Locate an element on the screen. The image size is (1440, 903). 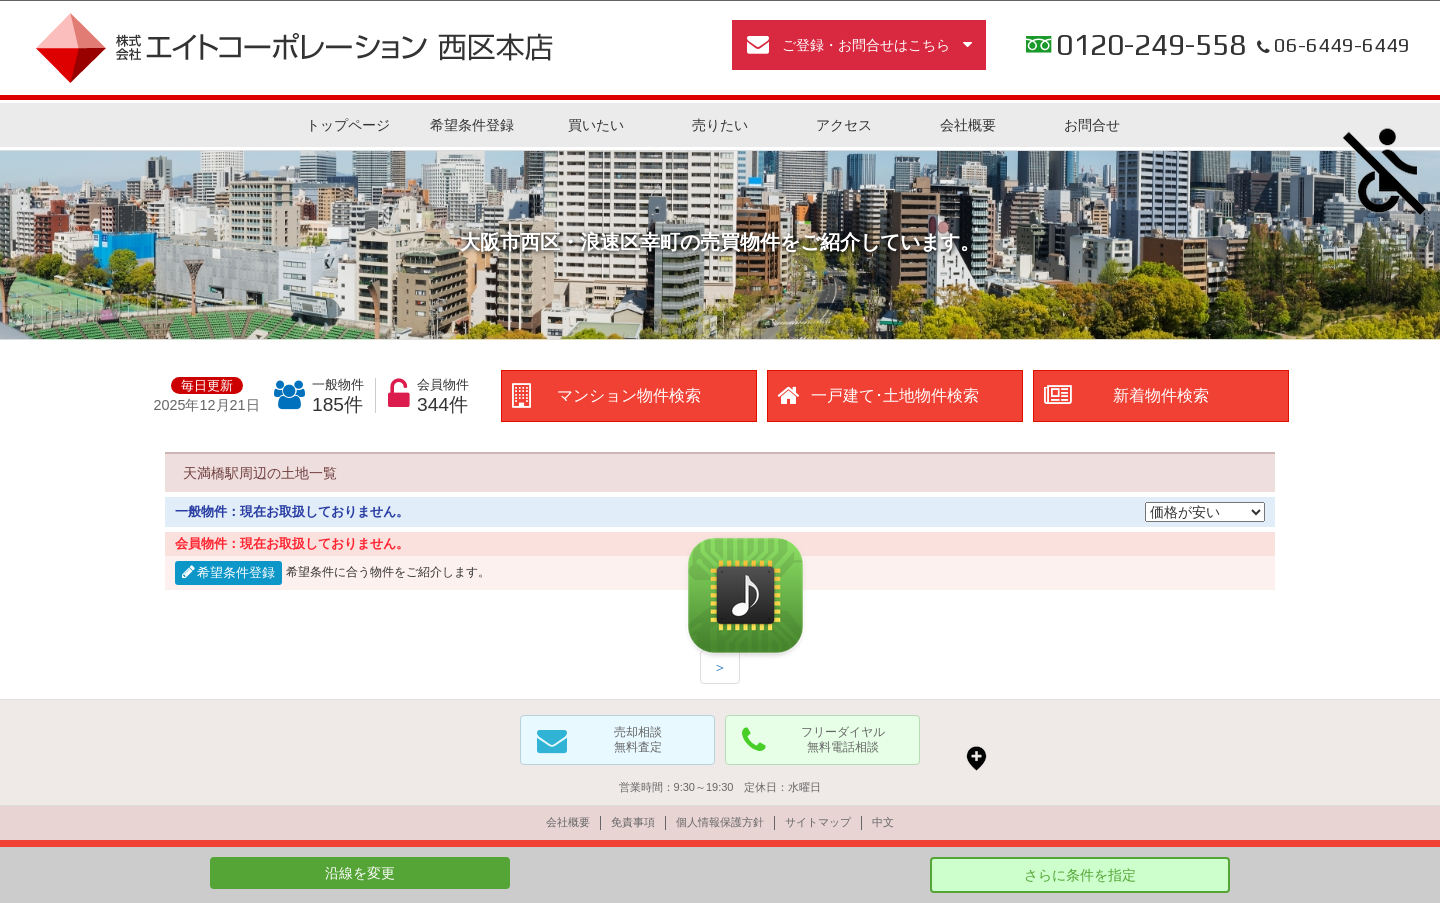
indicates location is not wheelchair accessible is located at coordinates (1387, 170).